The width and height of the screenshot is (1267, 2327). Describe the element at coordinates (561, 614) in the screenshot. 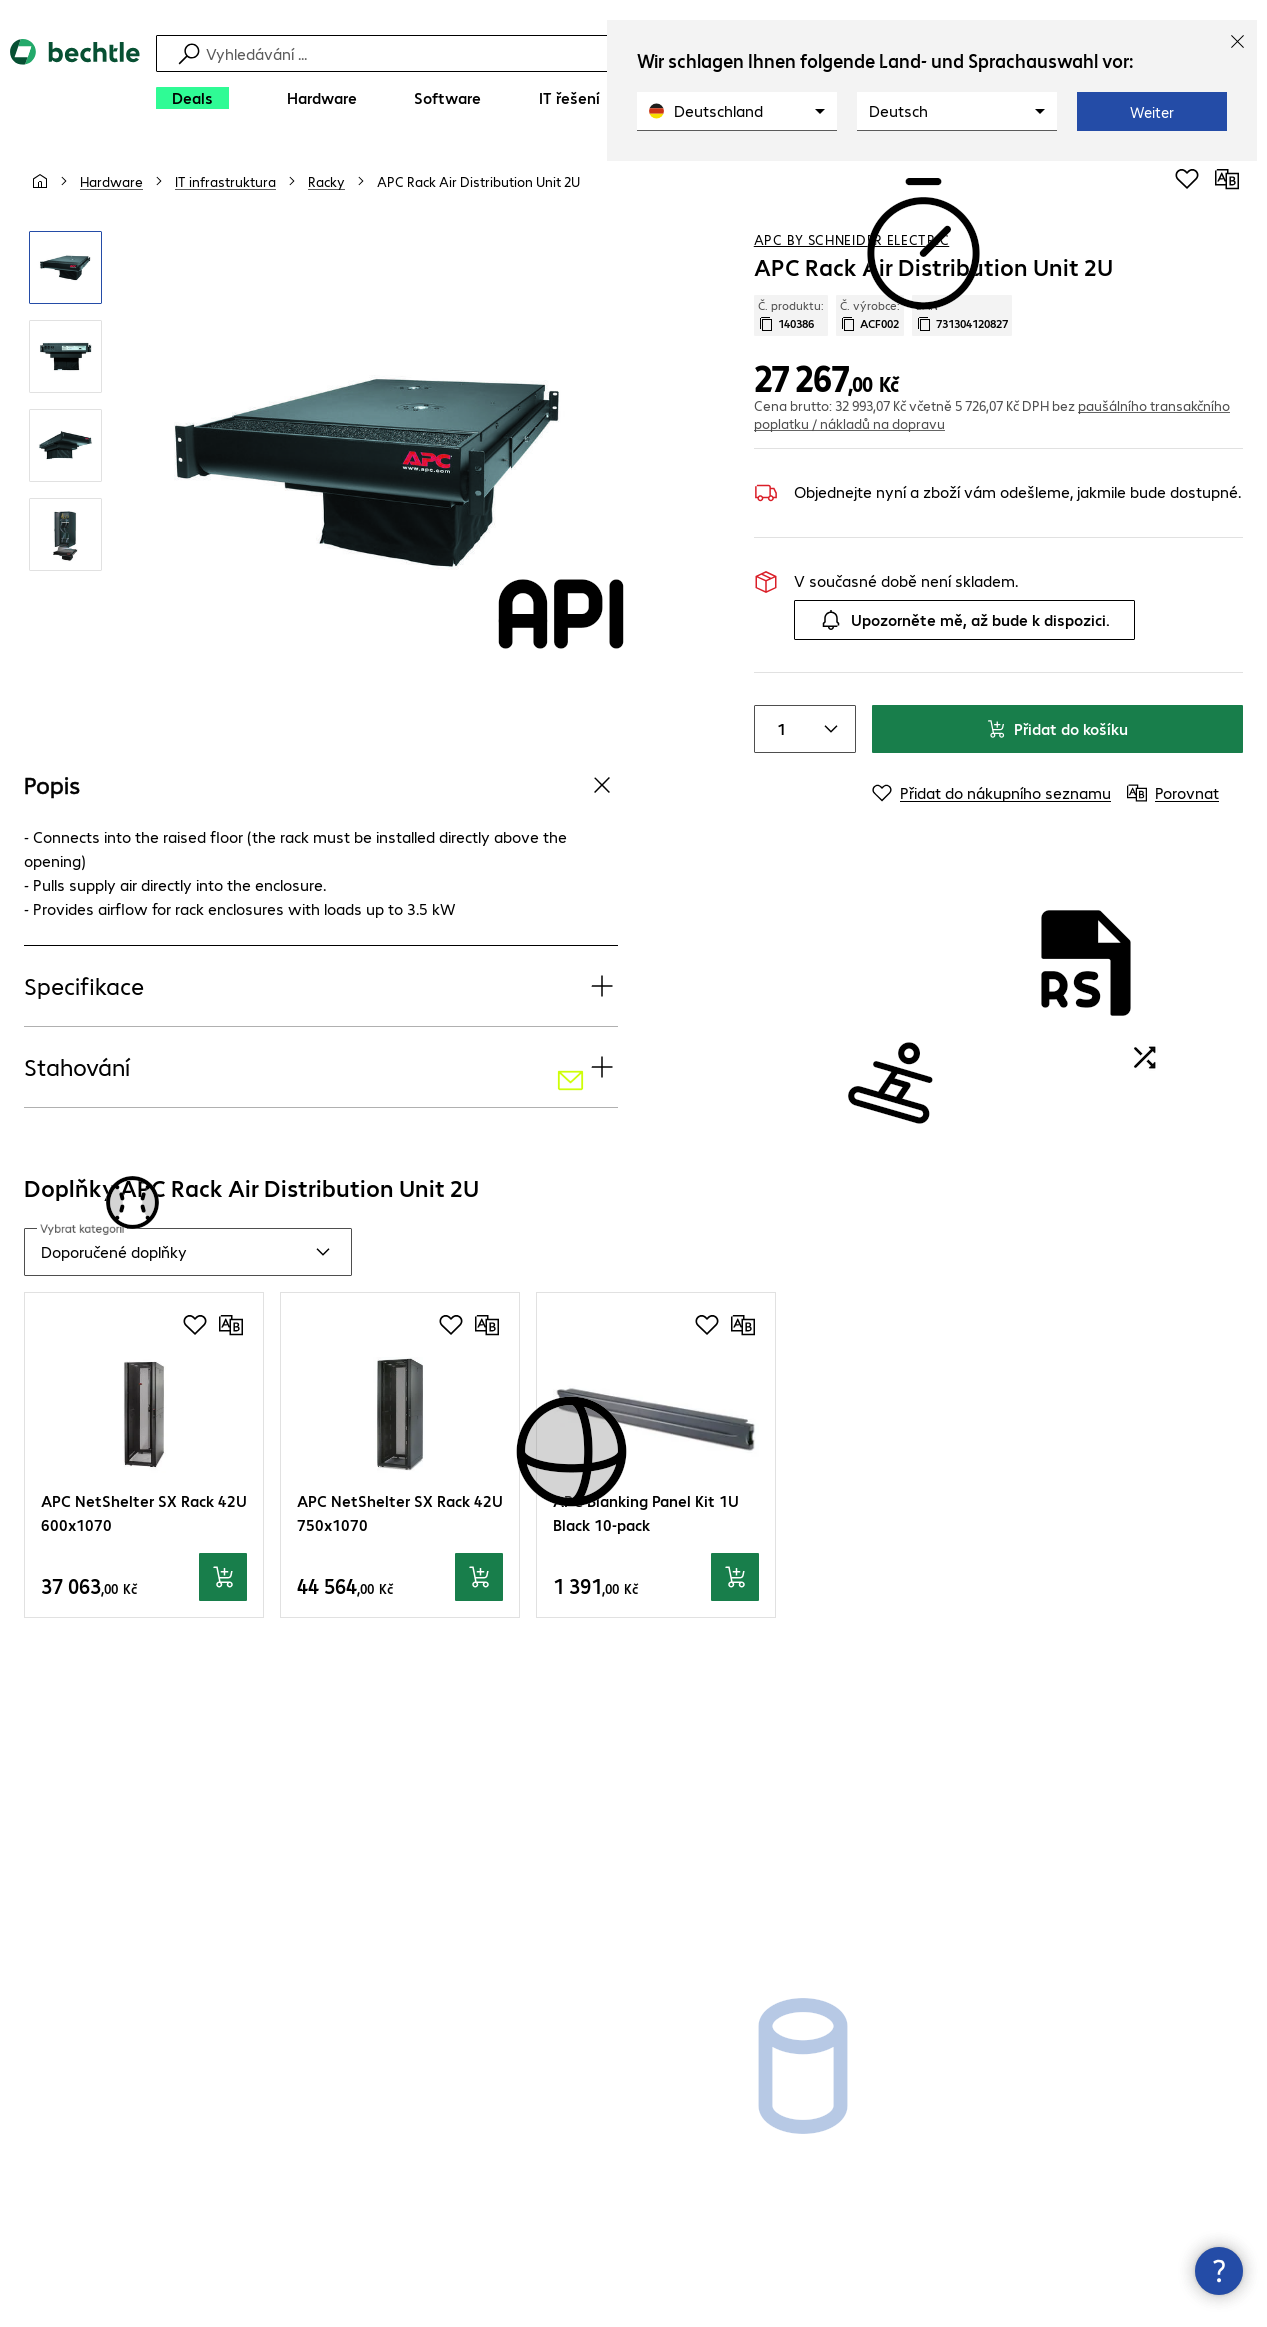

I see `access API settings or documentation` at that location.